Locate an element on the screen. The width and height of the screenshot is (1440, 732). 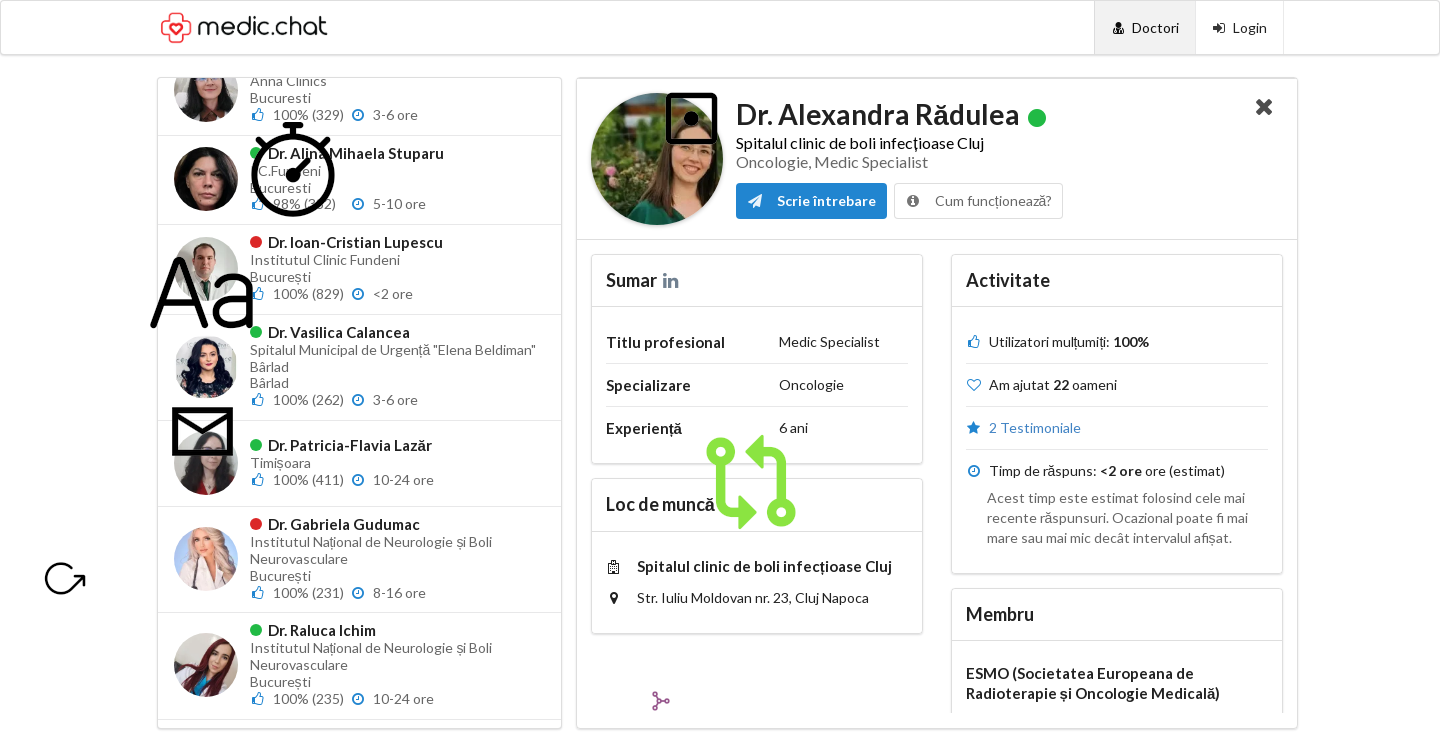
compare branches or commits in a repository is located at coordinates (751, 482).